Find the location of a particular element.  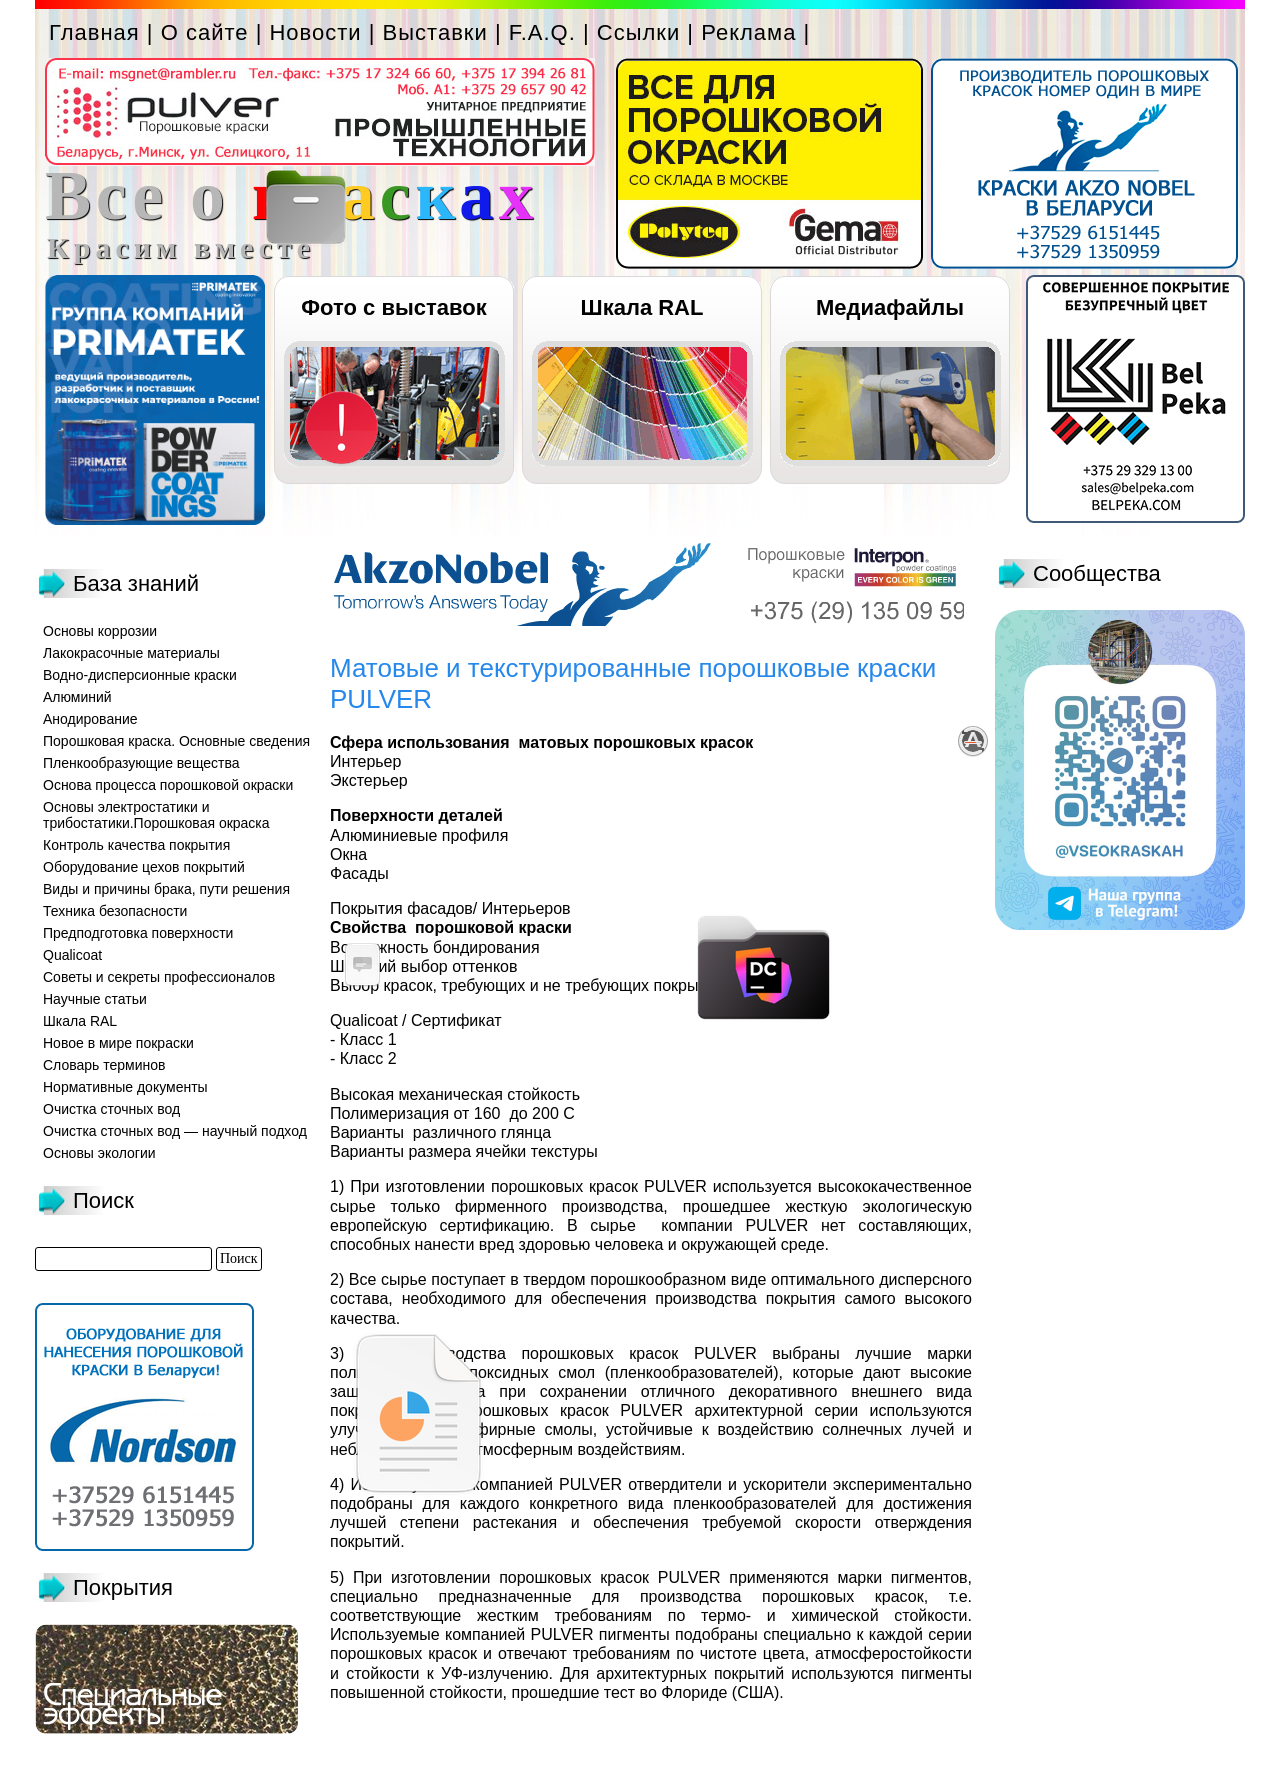

check for available software updates is located at coordinates (973, 741).